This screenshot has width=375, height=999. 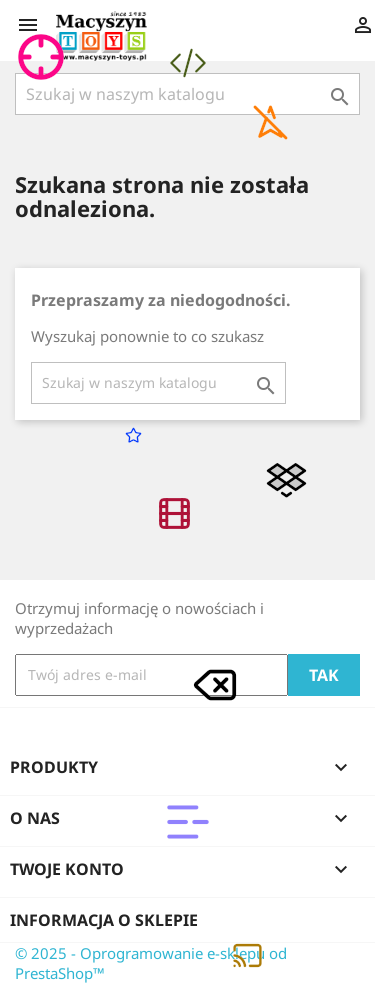 I want to click on cast media to a nearby device, so click(x=247, y=955).